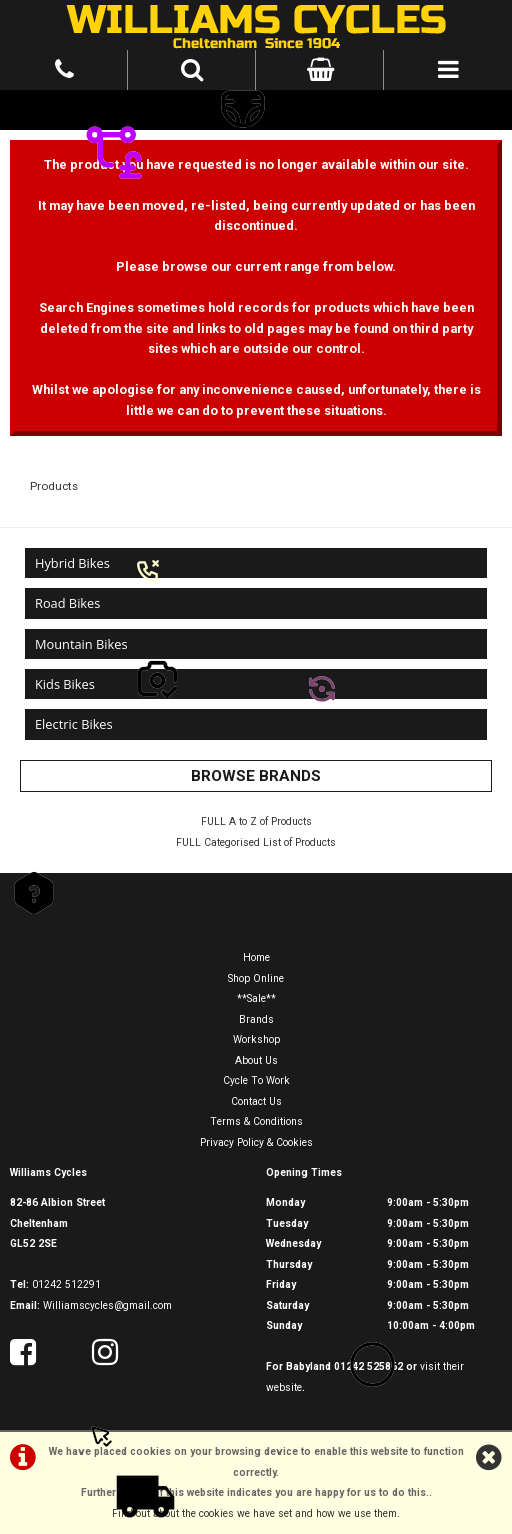 This screenshot has height=1534, width=512. What do you see at coordinates (34, 893) in the screenshot?
I see `access help or support options` at bounding box center [34, 893].